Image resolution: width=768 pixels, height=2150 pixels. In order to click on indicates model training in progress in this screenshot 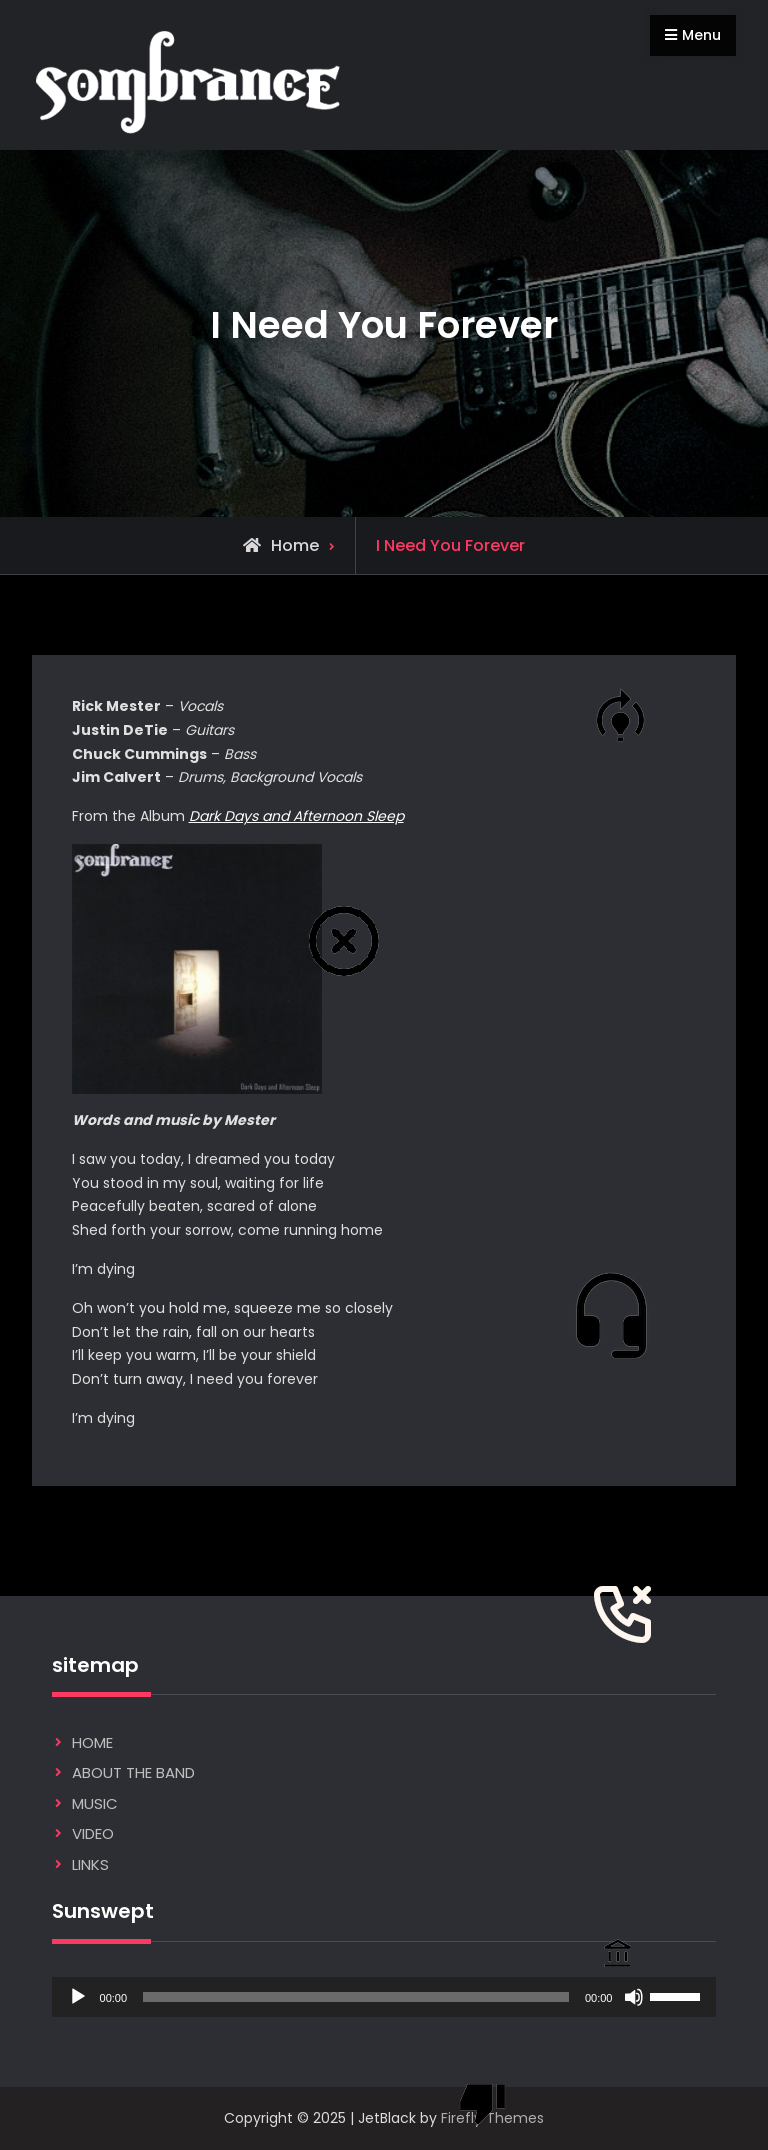, I will do `click(620, 717)`.